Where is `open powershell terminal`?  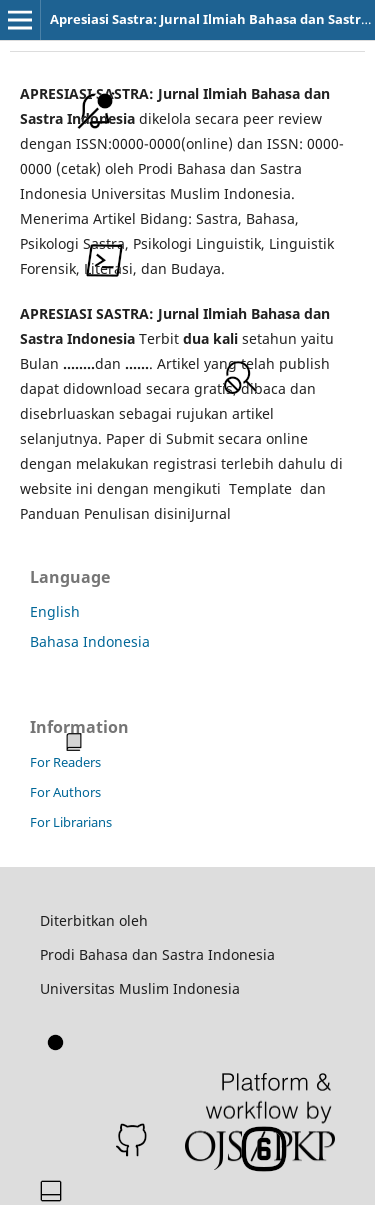 open powershell terminal is located at coordinates (104, 260).